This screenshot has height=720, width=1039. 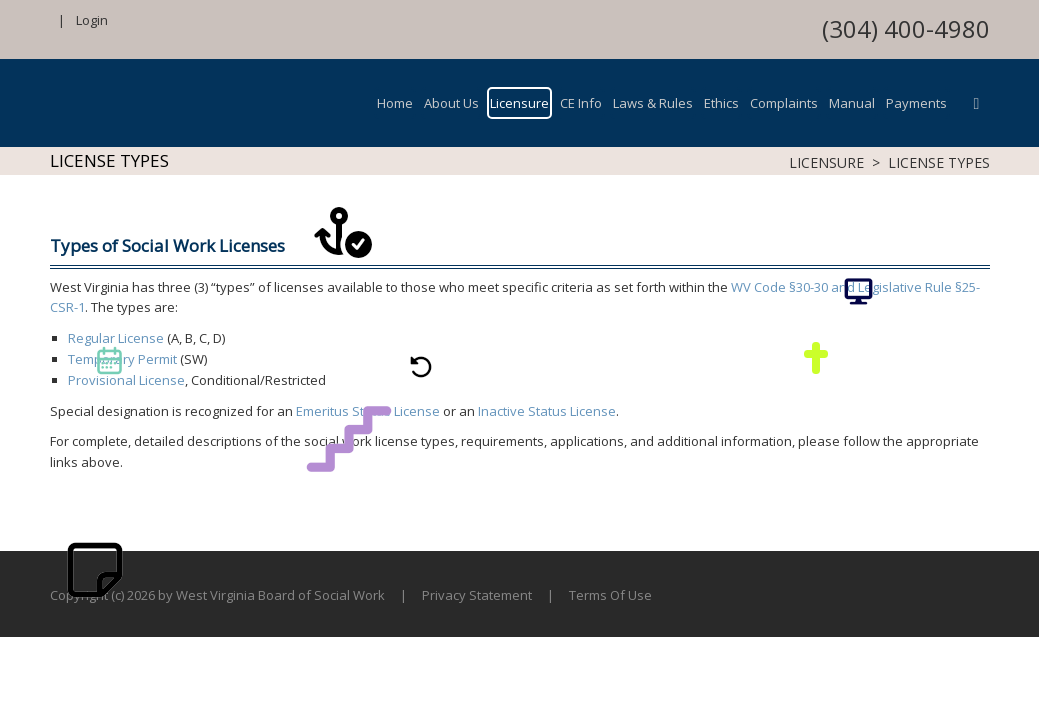 What do you see at coordinates (95, 570) in the screenshot?
I see `create a new note` at bounding box center [95, 570].